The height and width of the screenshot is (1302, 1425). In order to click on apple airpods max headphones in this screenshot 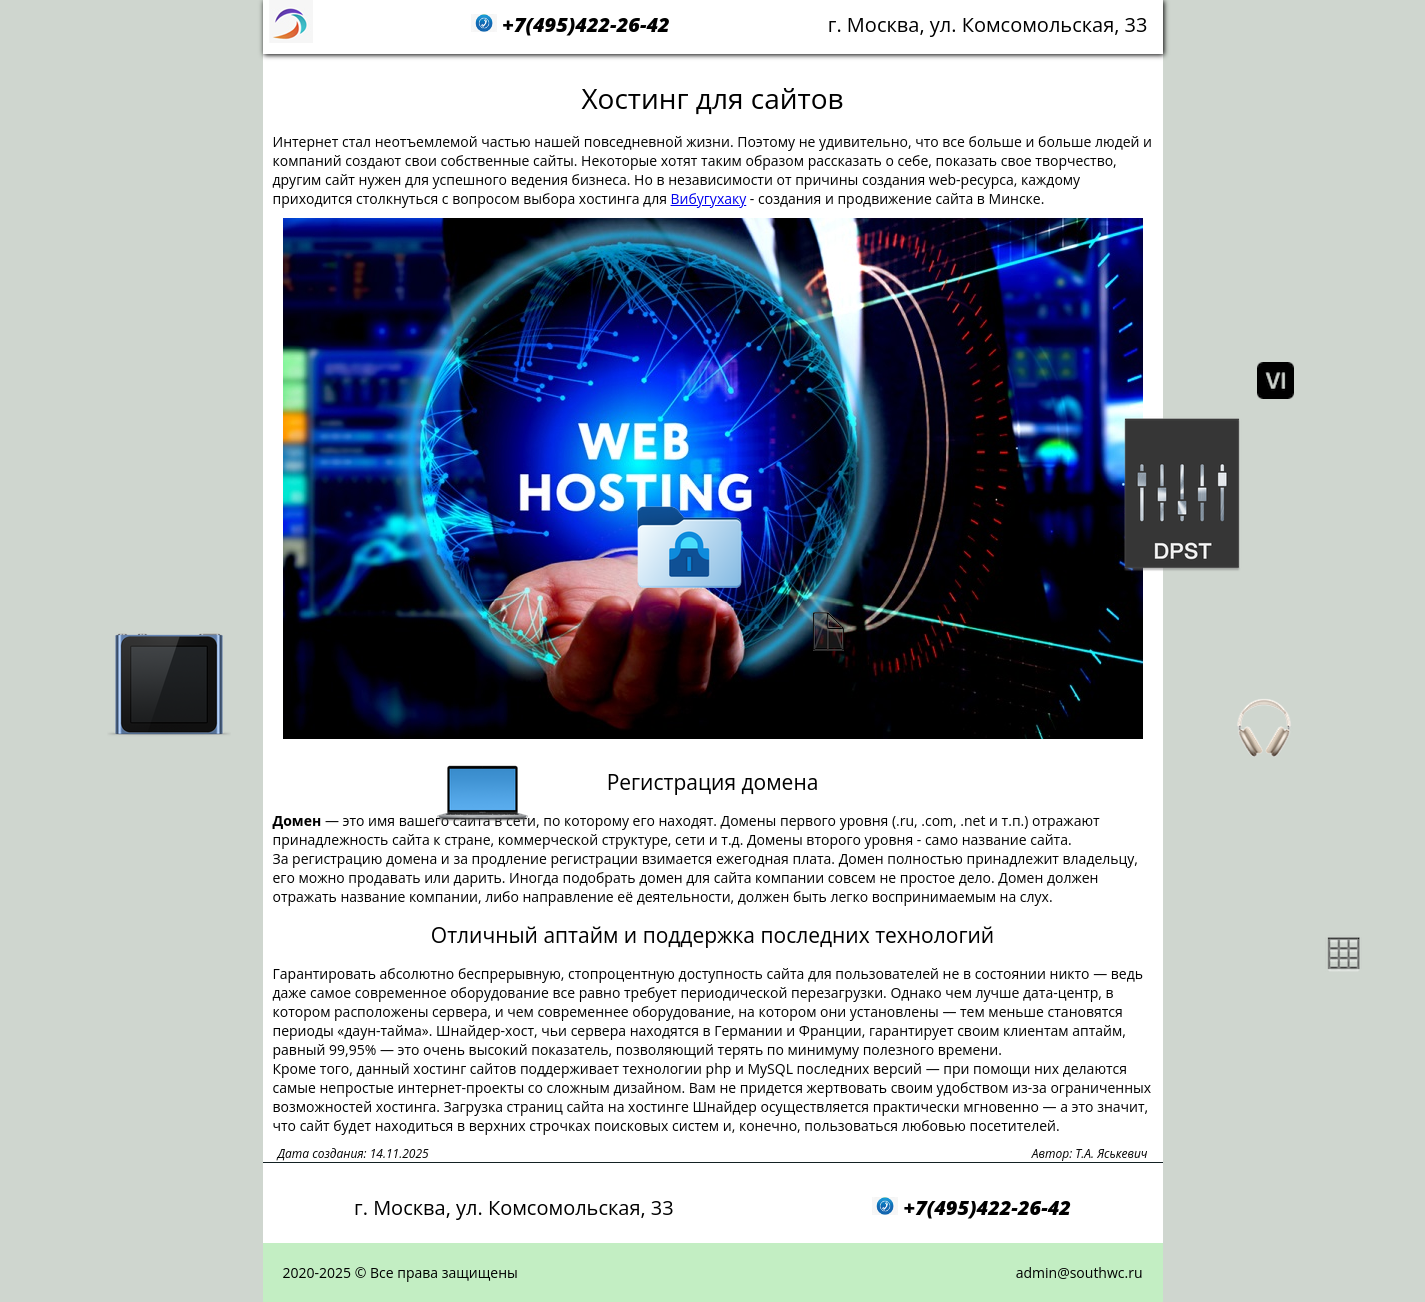, I will do `click(1264, 728)`.